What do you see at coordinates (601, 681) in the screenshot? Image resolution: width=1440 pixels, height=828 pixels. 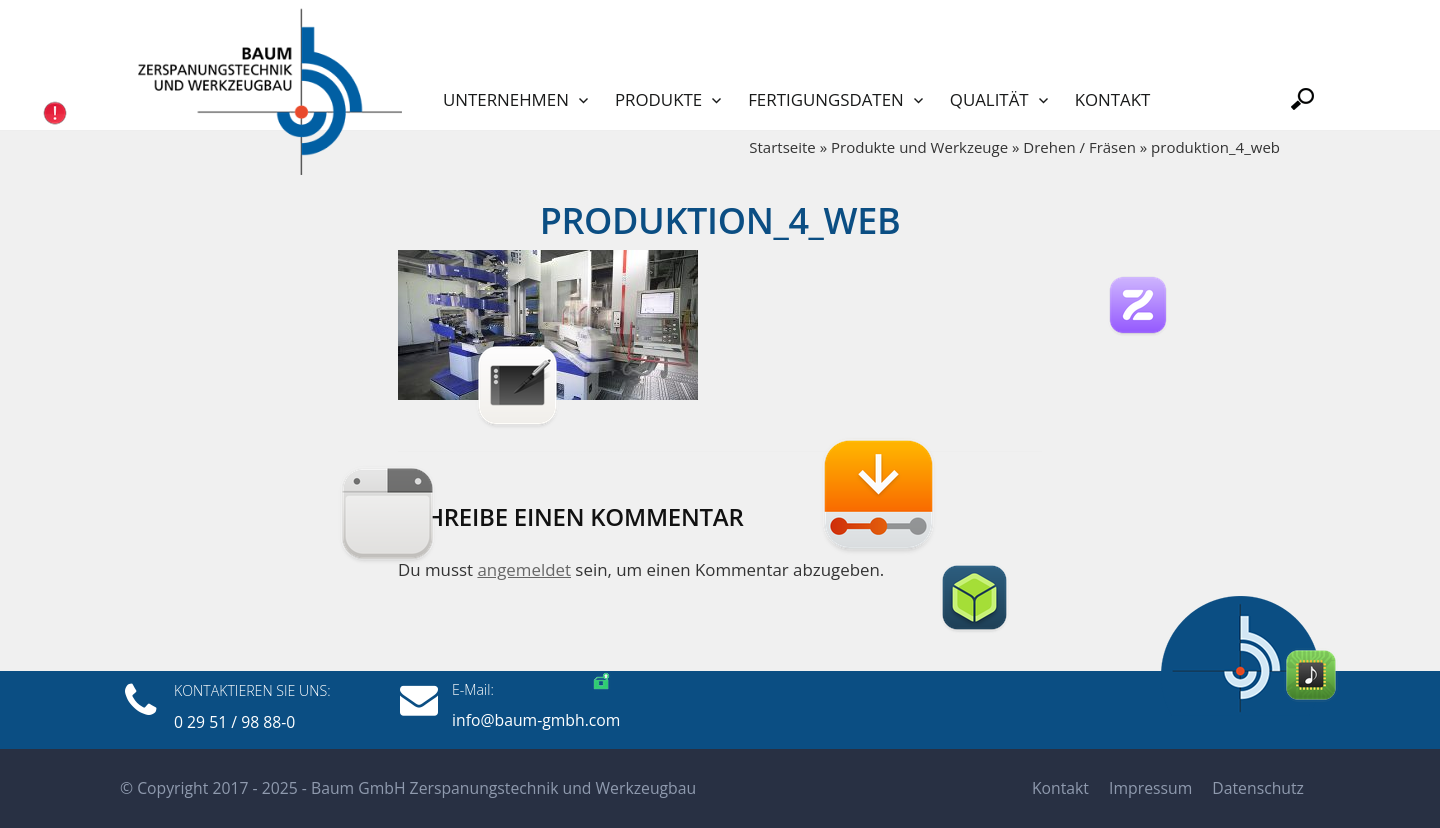 I see `software update available for download` at bounding box center [601, 681].